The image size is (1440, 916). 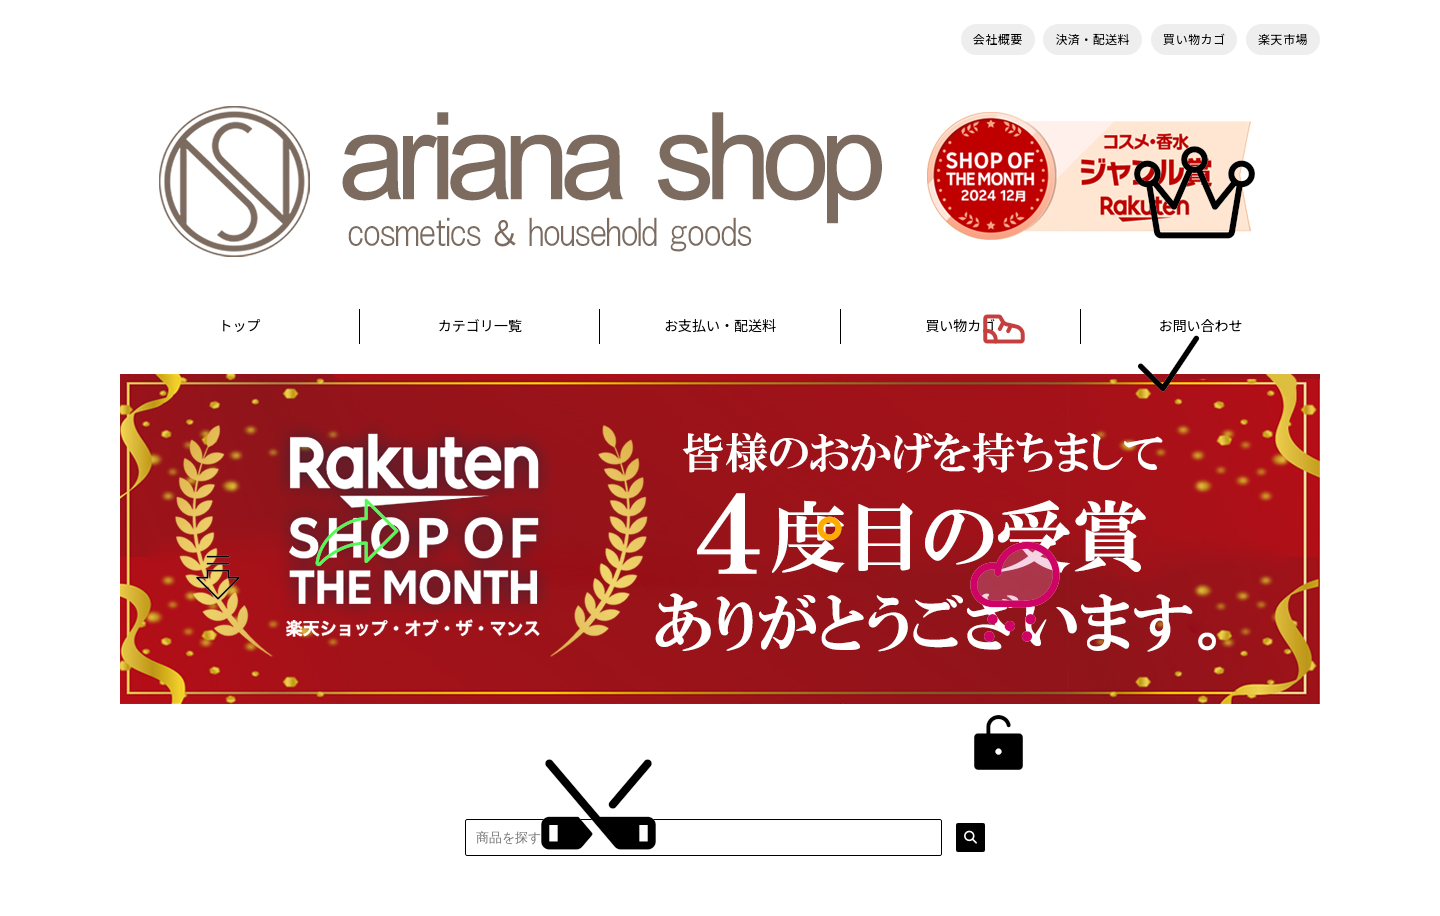 What do you see at coordinates (1194, 198) in the screenshot?
I see `indicates premium or VIP membership status` at bounding box center [1194, 198].